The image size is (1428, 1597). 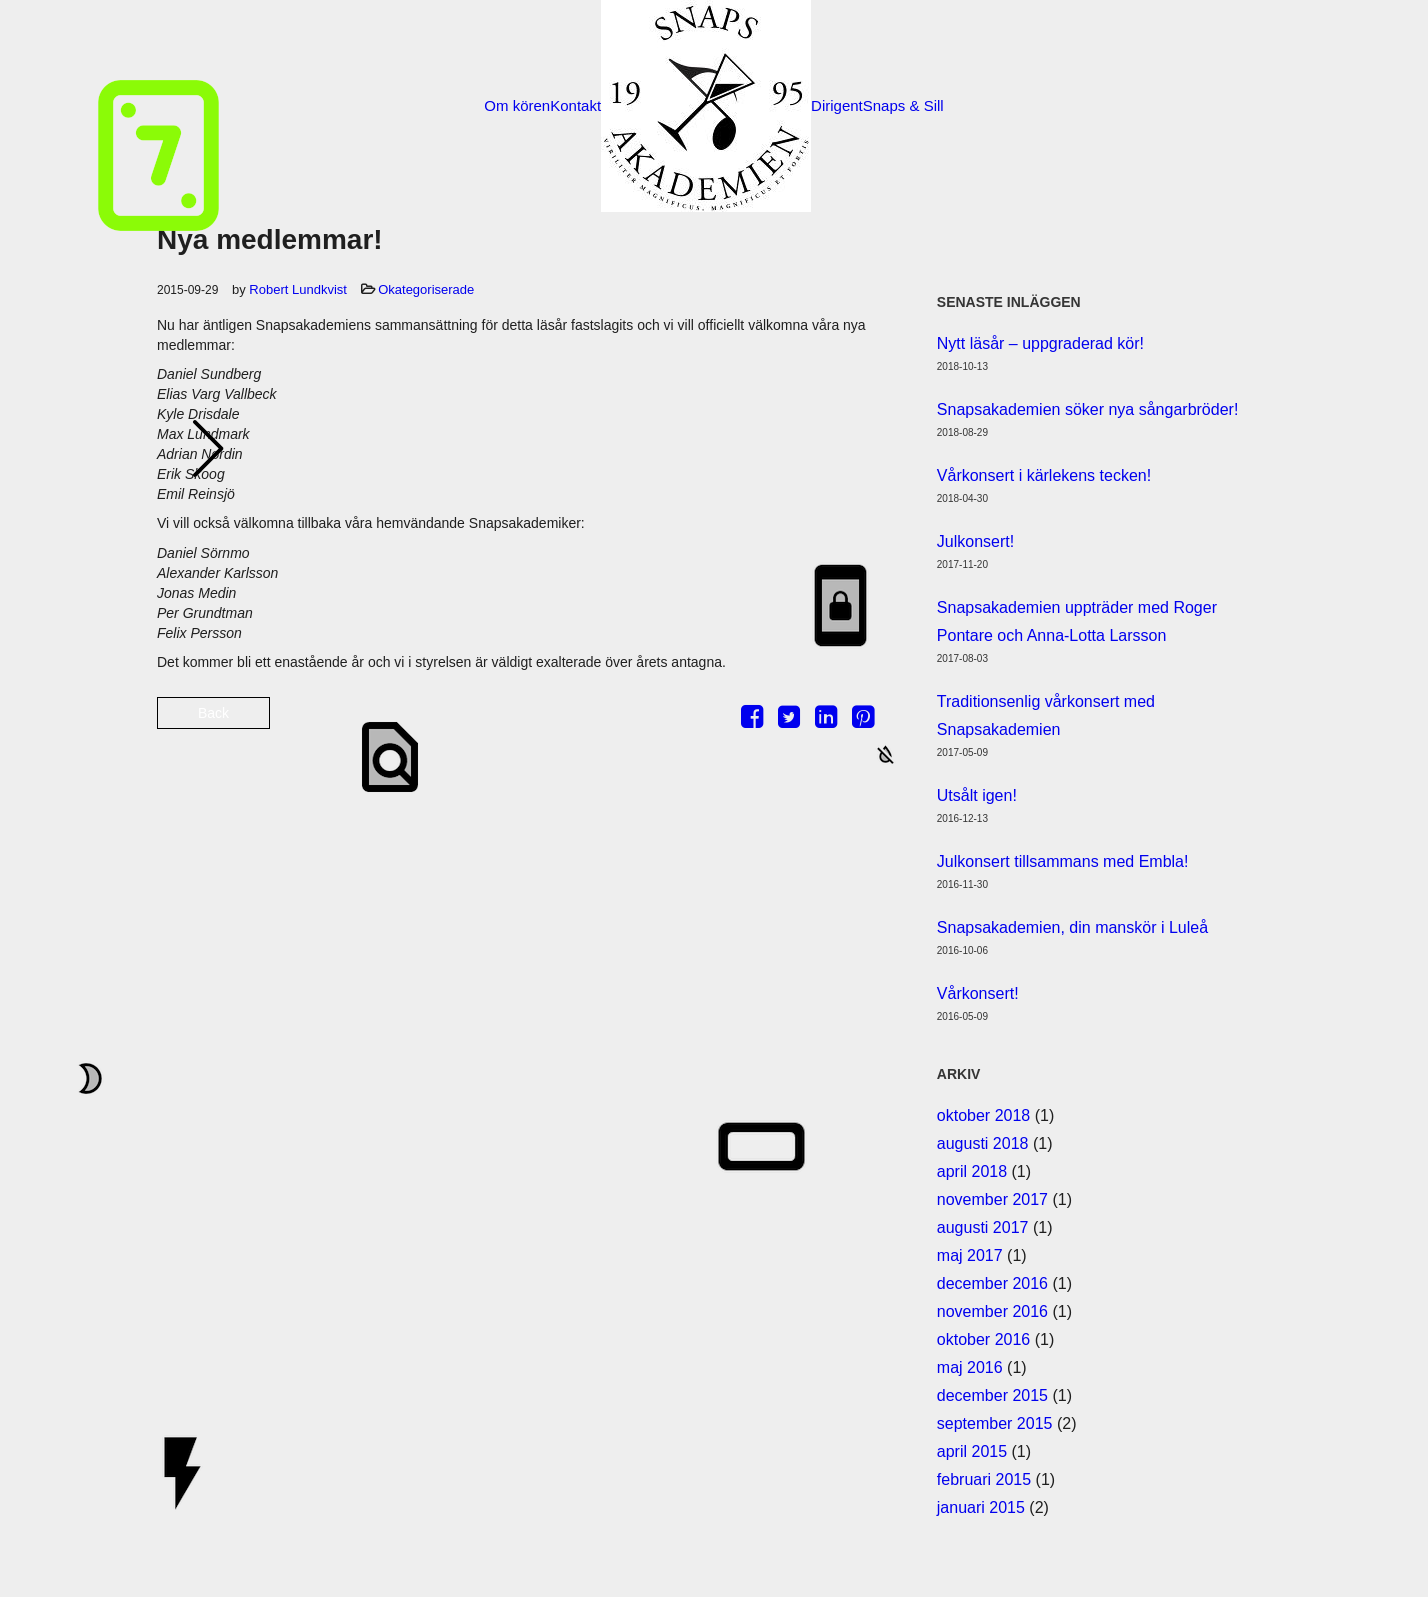 What do you see at coordinates (390, 757) in the screenshot?
I see `search within the current document` at bounding box center [390, 757].